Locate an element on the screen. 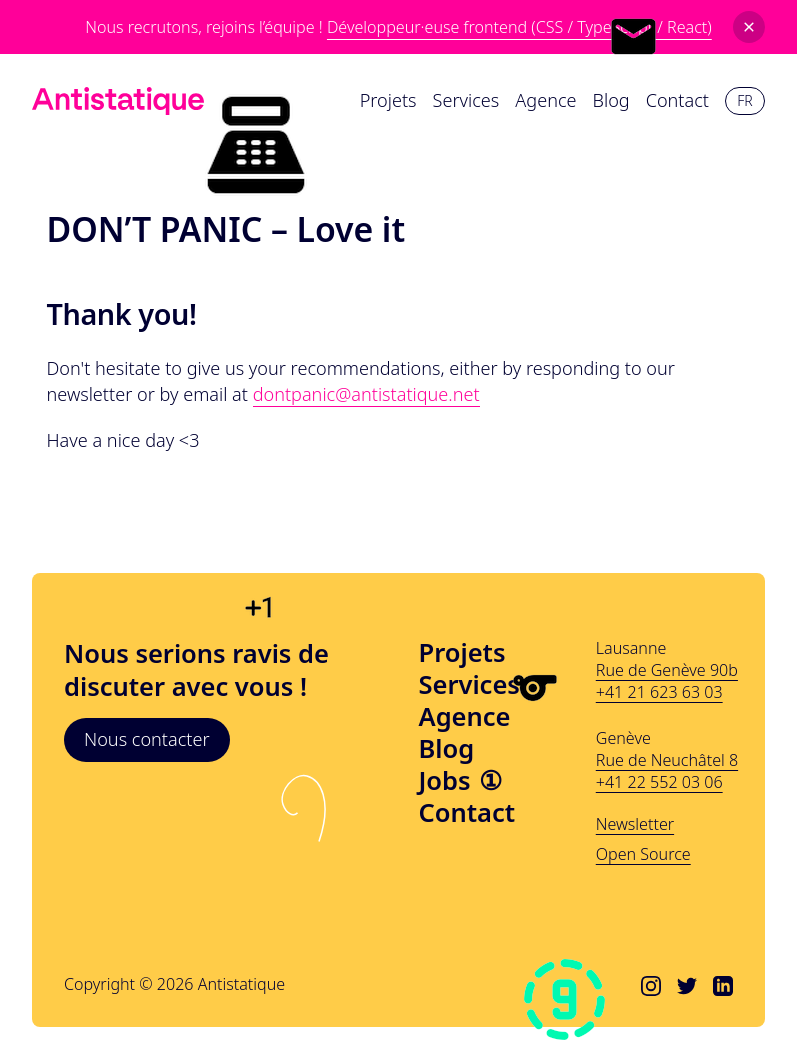 This screenshot has height=1059, width=797. access sports scores and updates is located at coordinates (535, 688).